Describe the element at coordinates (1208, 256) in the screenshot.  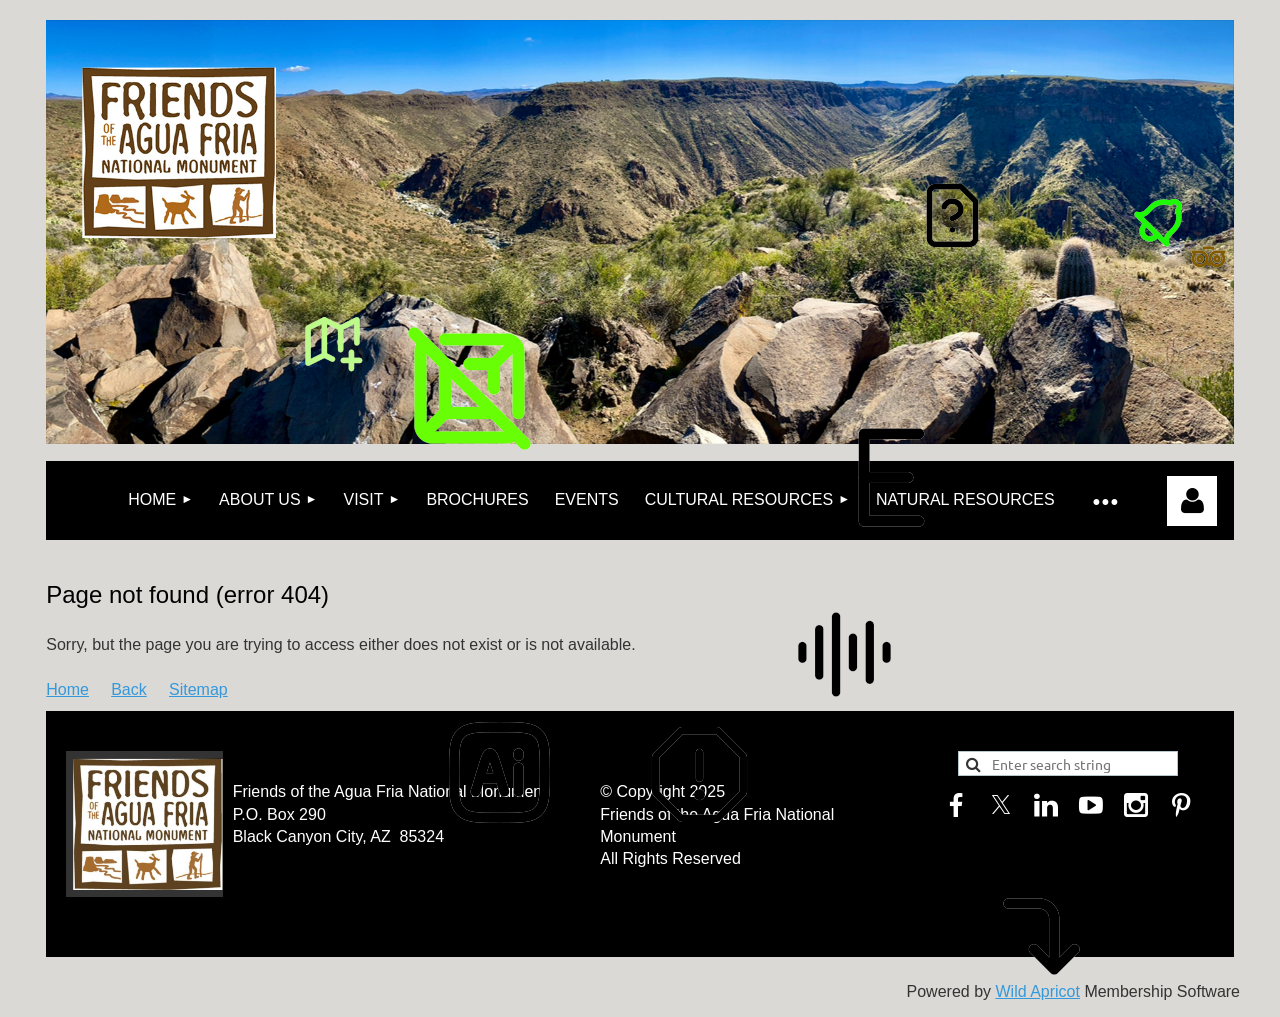
I see `view tripadvisor reviews and ratings` at that location.